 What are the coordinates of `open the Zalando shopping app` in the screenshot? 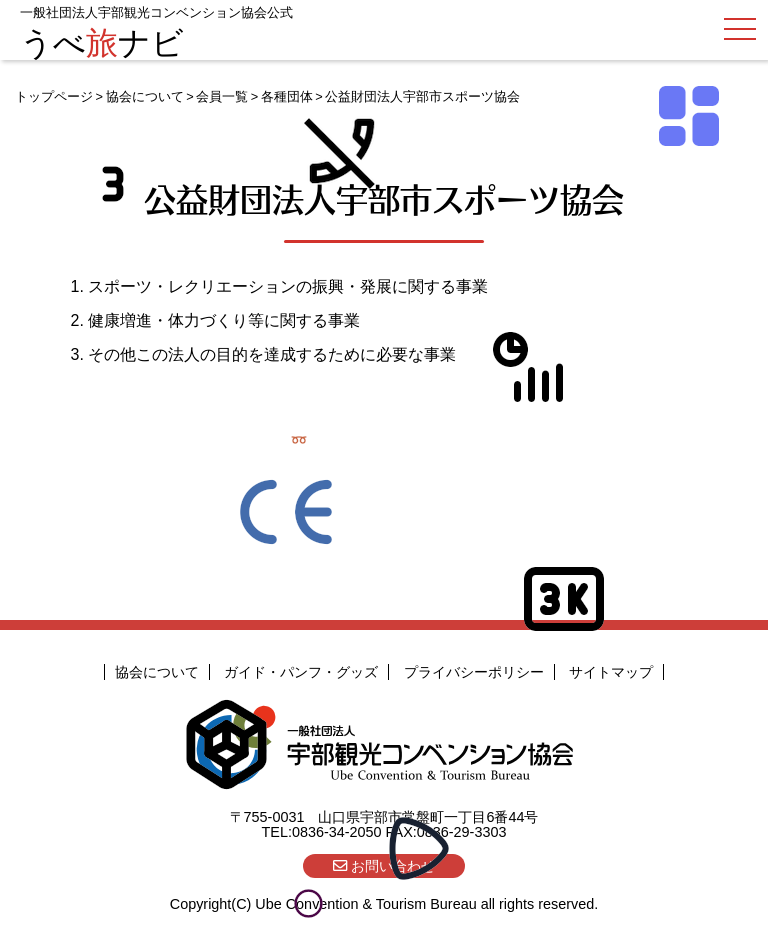 It's located at (417, 848).